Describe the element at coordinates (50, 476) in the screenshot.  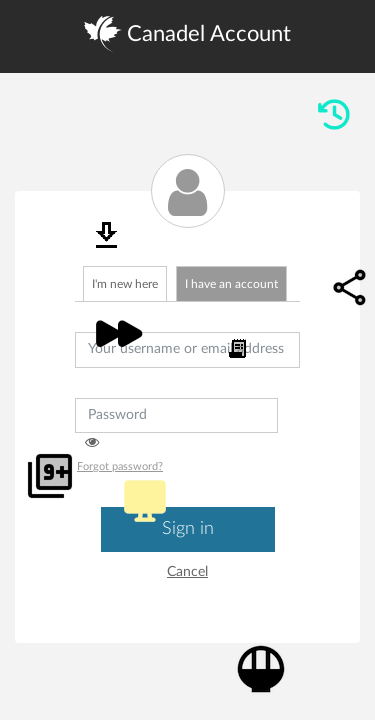
I see `indicates 9 or more items in a stack or collection` at that location.